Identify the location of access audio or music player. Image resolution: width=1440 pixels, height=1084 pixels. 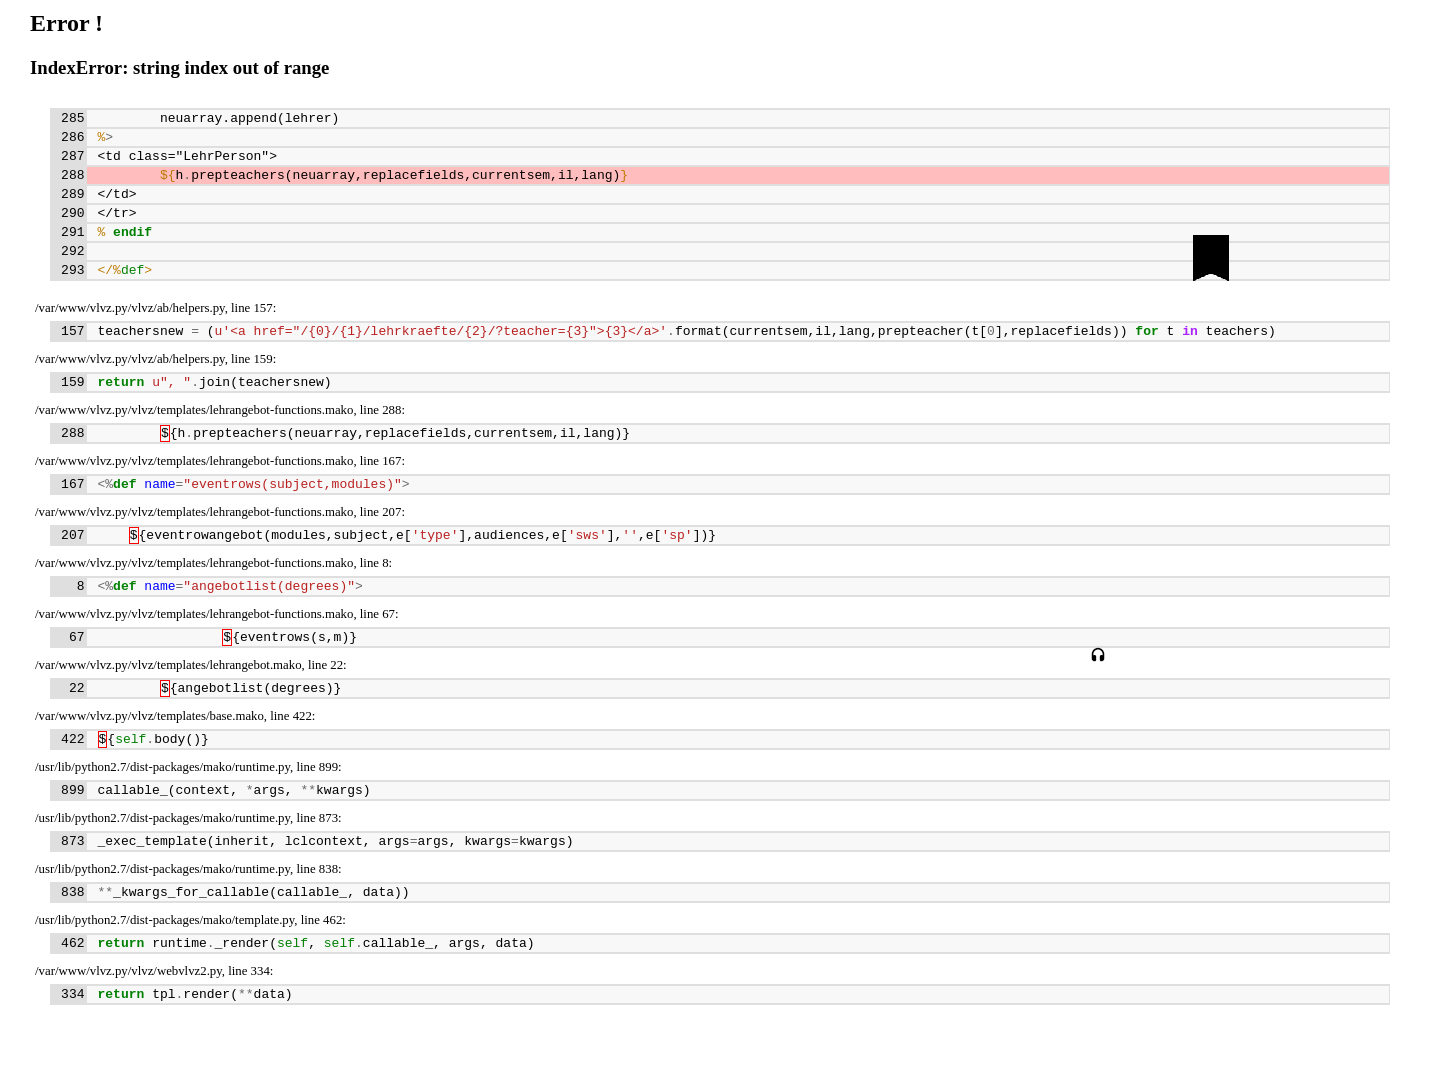
(1098, 655).